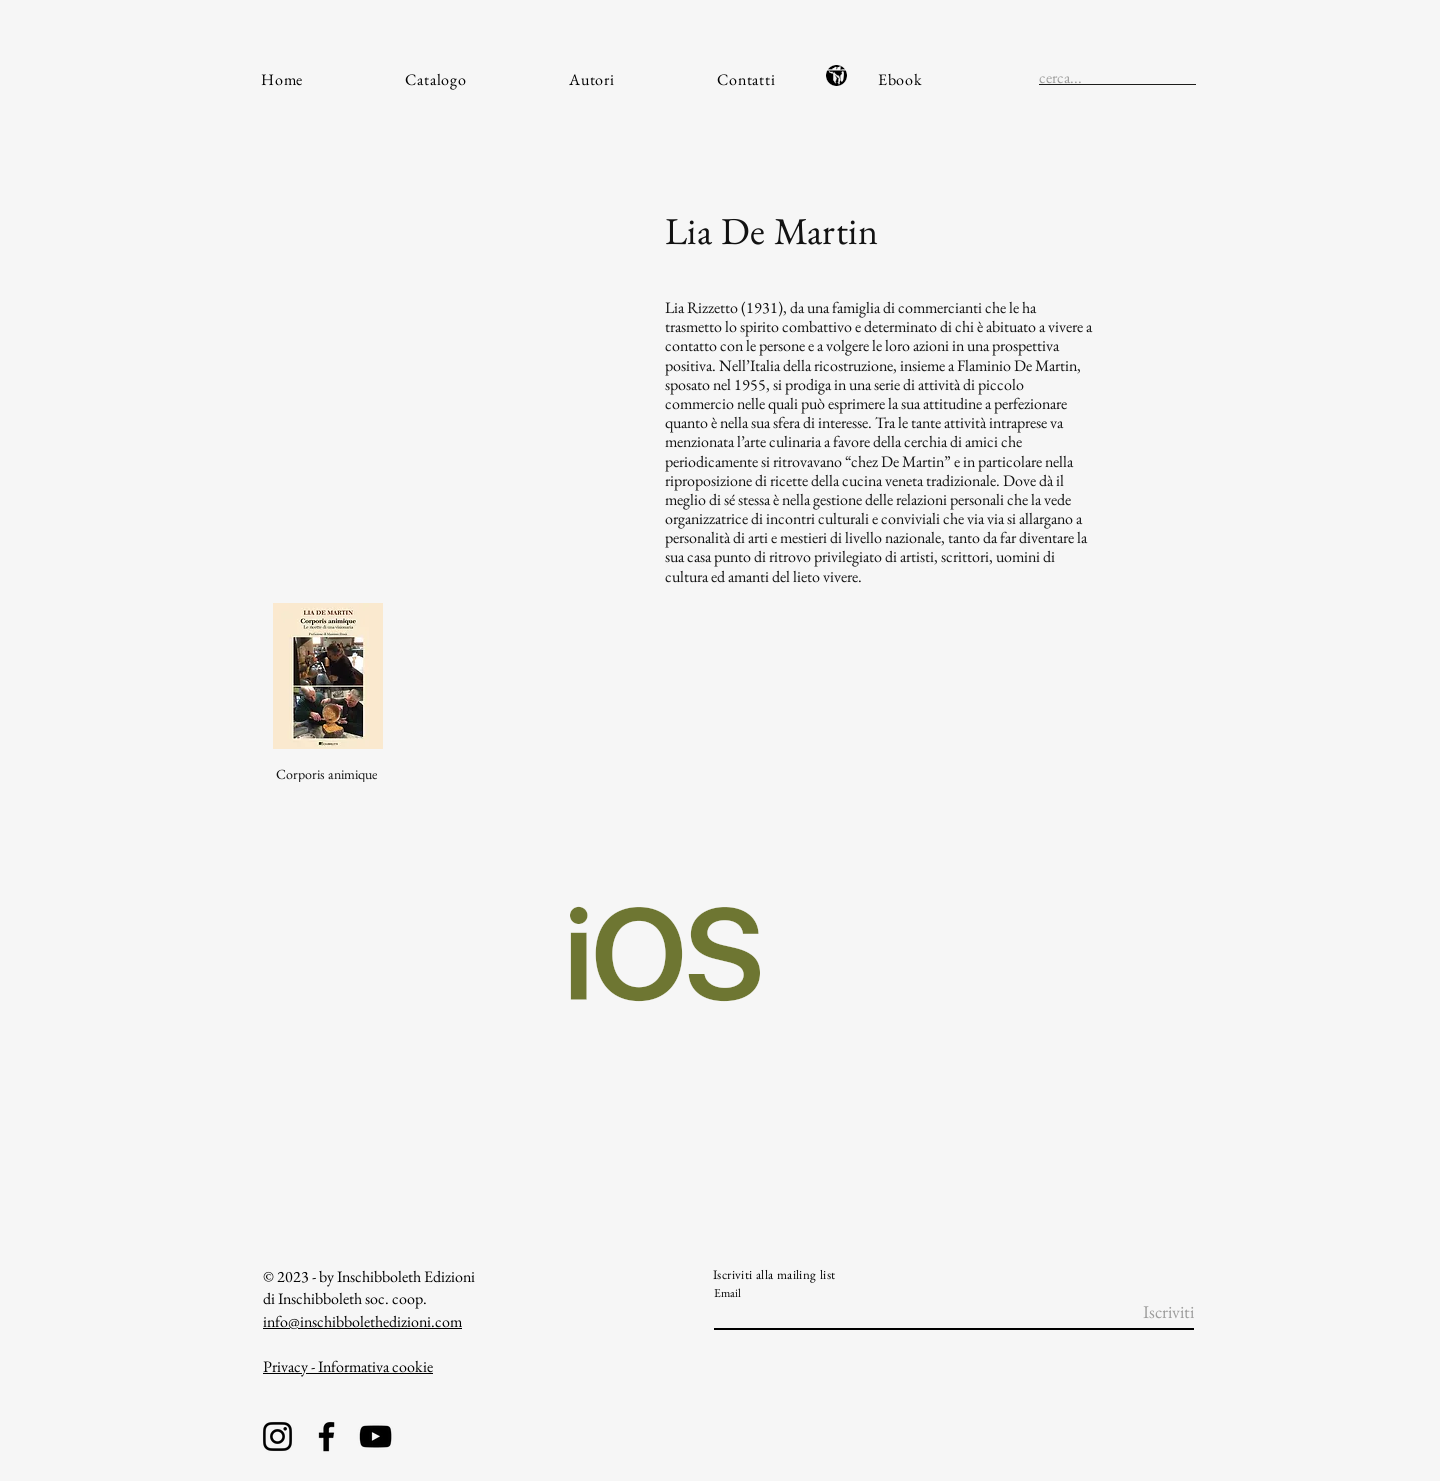  What do you see at coordinates (836, 75) in the screenshot?
I see `open wikisource website` at bounding box center [836, 75].